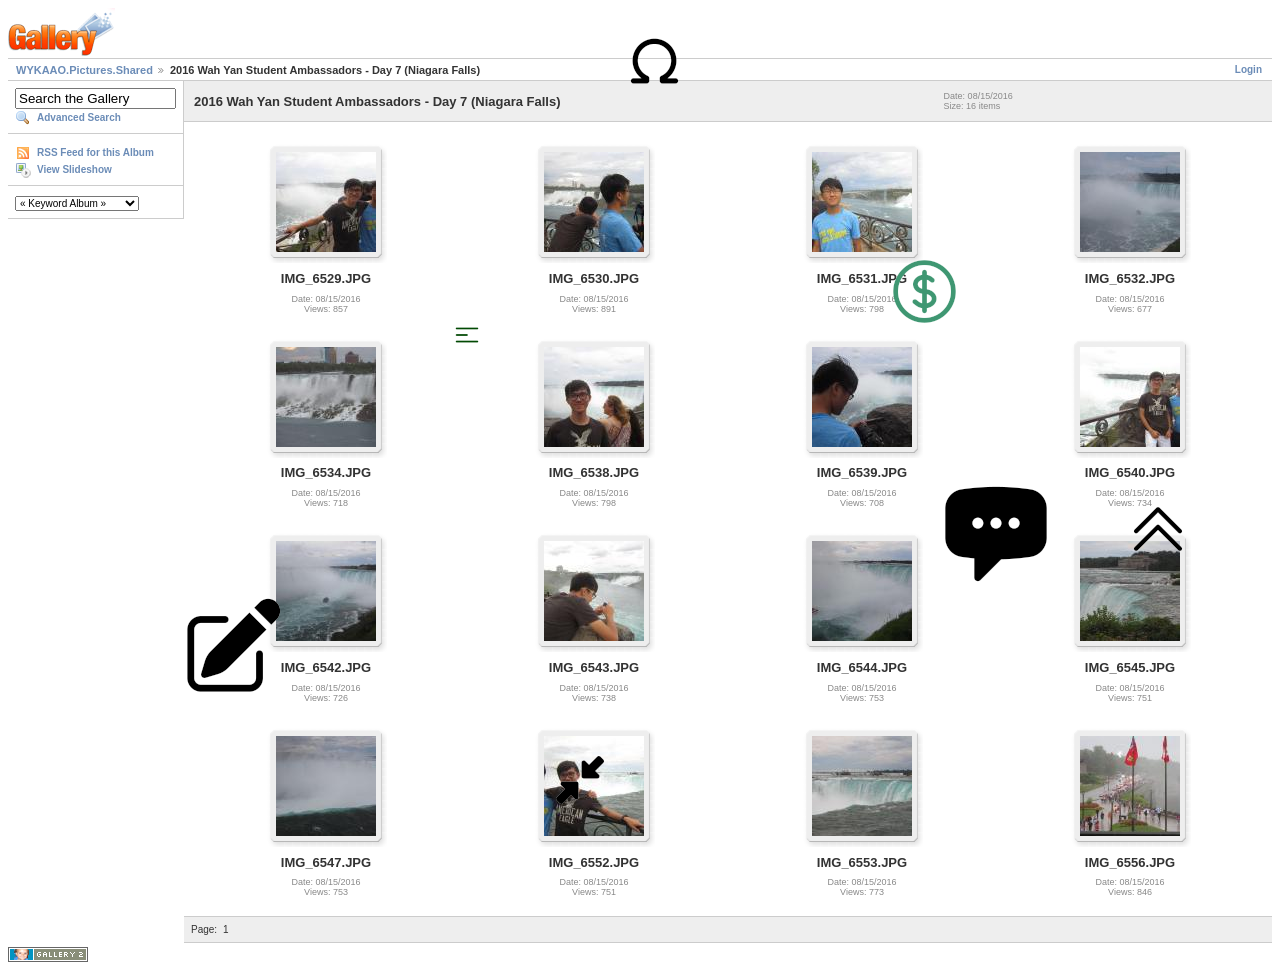 The image size is (1280, 972). I want to click on represents the omega symbol in mathematical or scientific contexts, so click(654, 62).